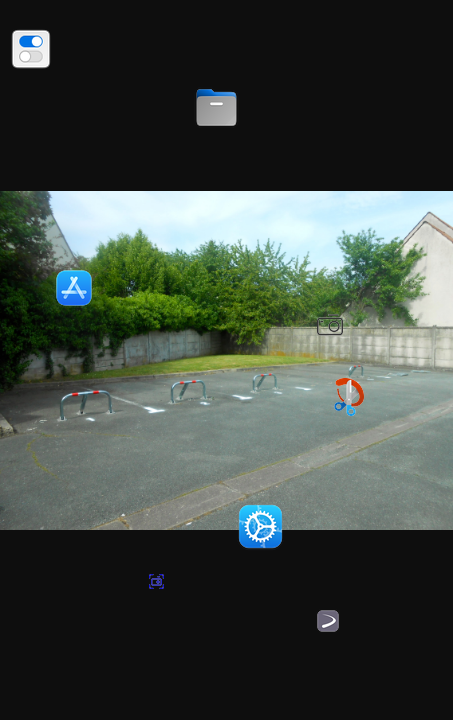 The image size is (453, 720). What do you see at coordinates (156, 581) in the screenshot?
I see `take a screenshot` at bounding box center [156, 581].